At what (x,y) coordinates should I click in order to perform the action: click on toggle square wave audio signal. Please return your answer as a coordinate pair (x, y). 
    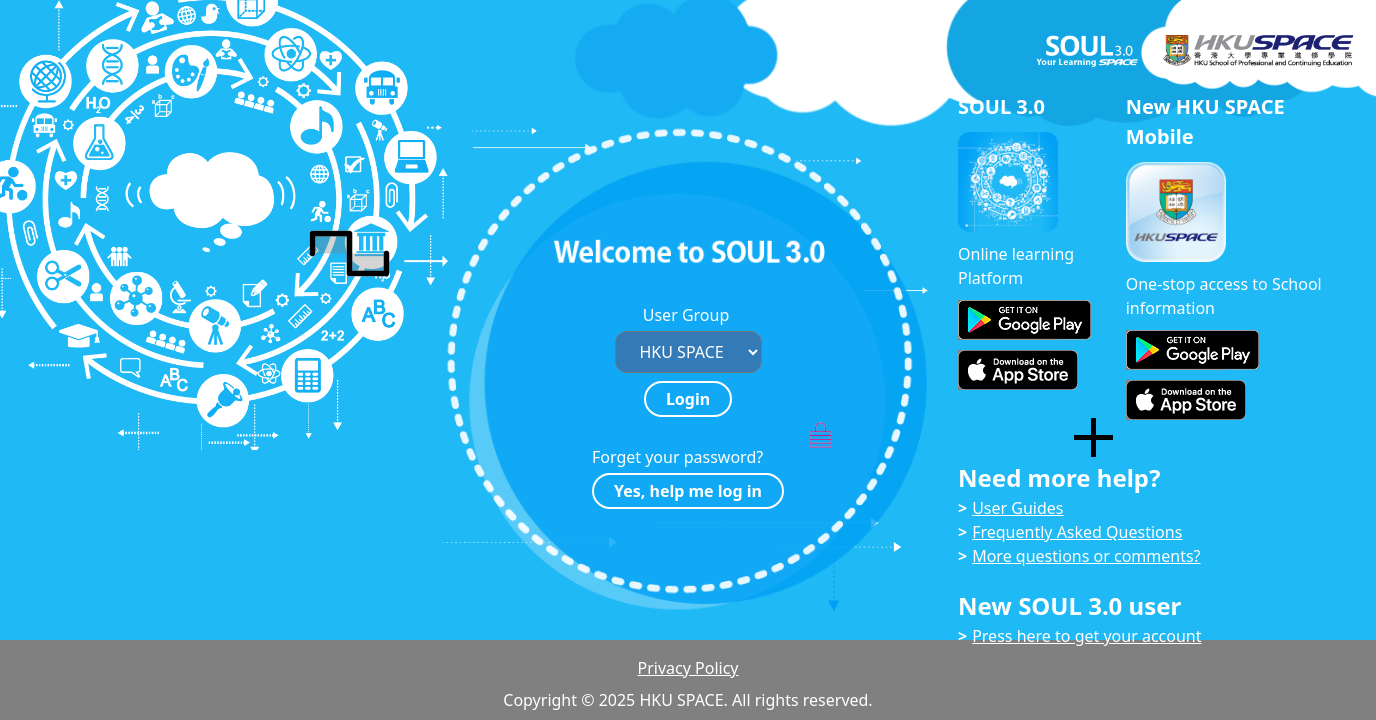
    Looking at the image, I should click on (349, 253).